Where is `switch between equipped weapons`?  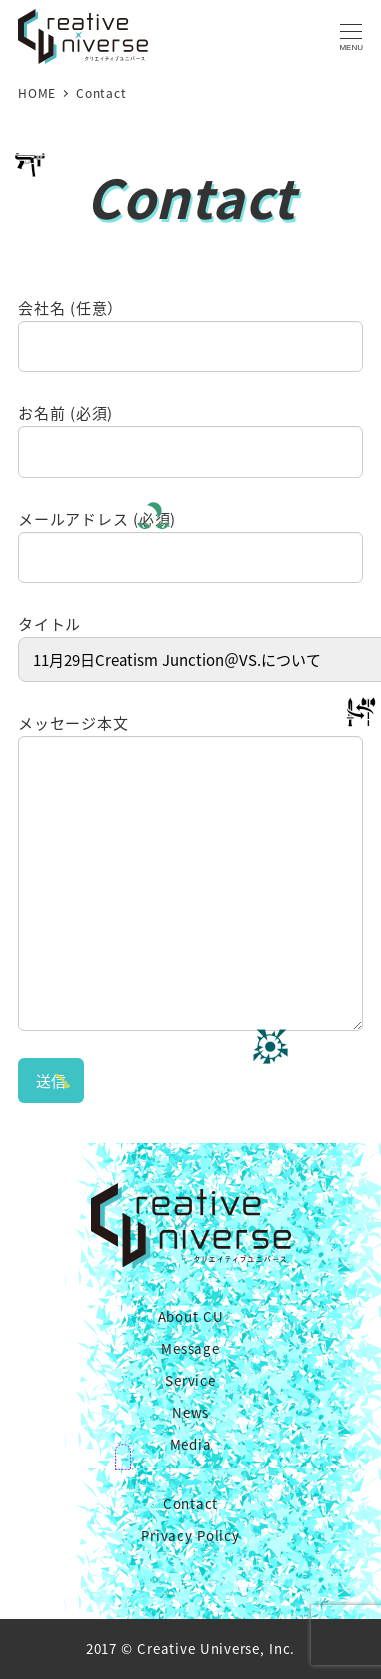 switch between equipped weapons is located at coordinates (361, 712).